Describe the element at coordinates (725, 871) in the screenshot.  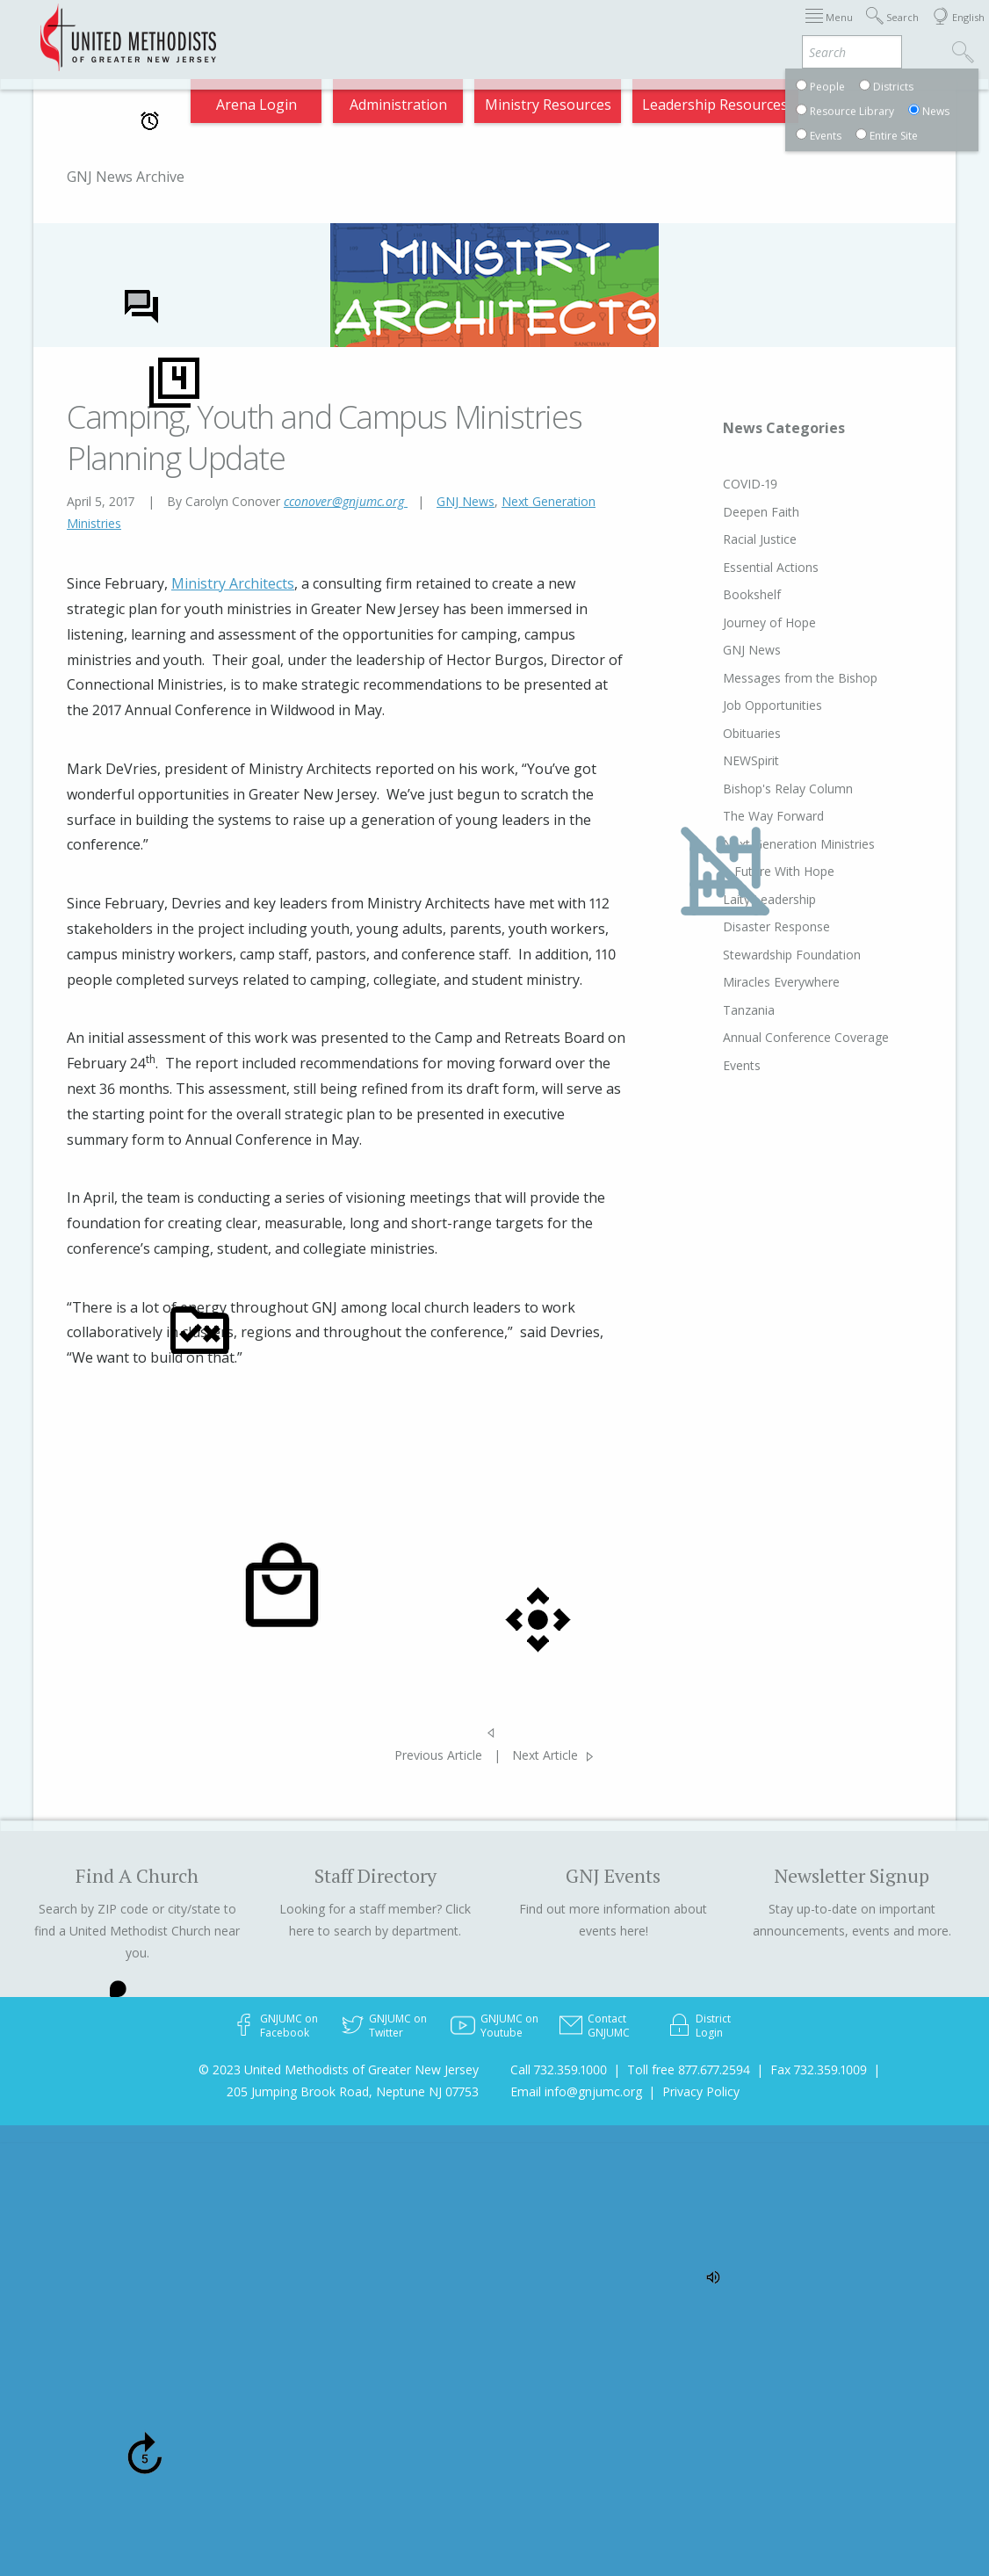
I see `disable calculation or counting feature` at that location.